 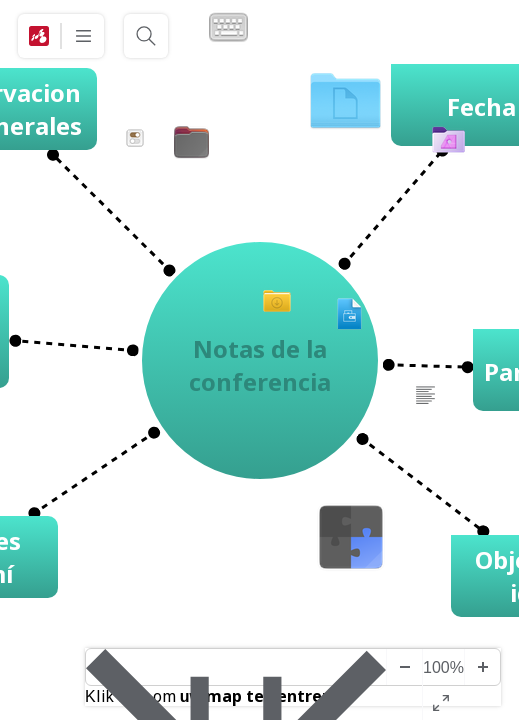 What do you see at coordinates (228, 27) in the screenshot?
I see `access keyboard settings` at bounding box center [228, 27].